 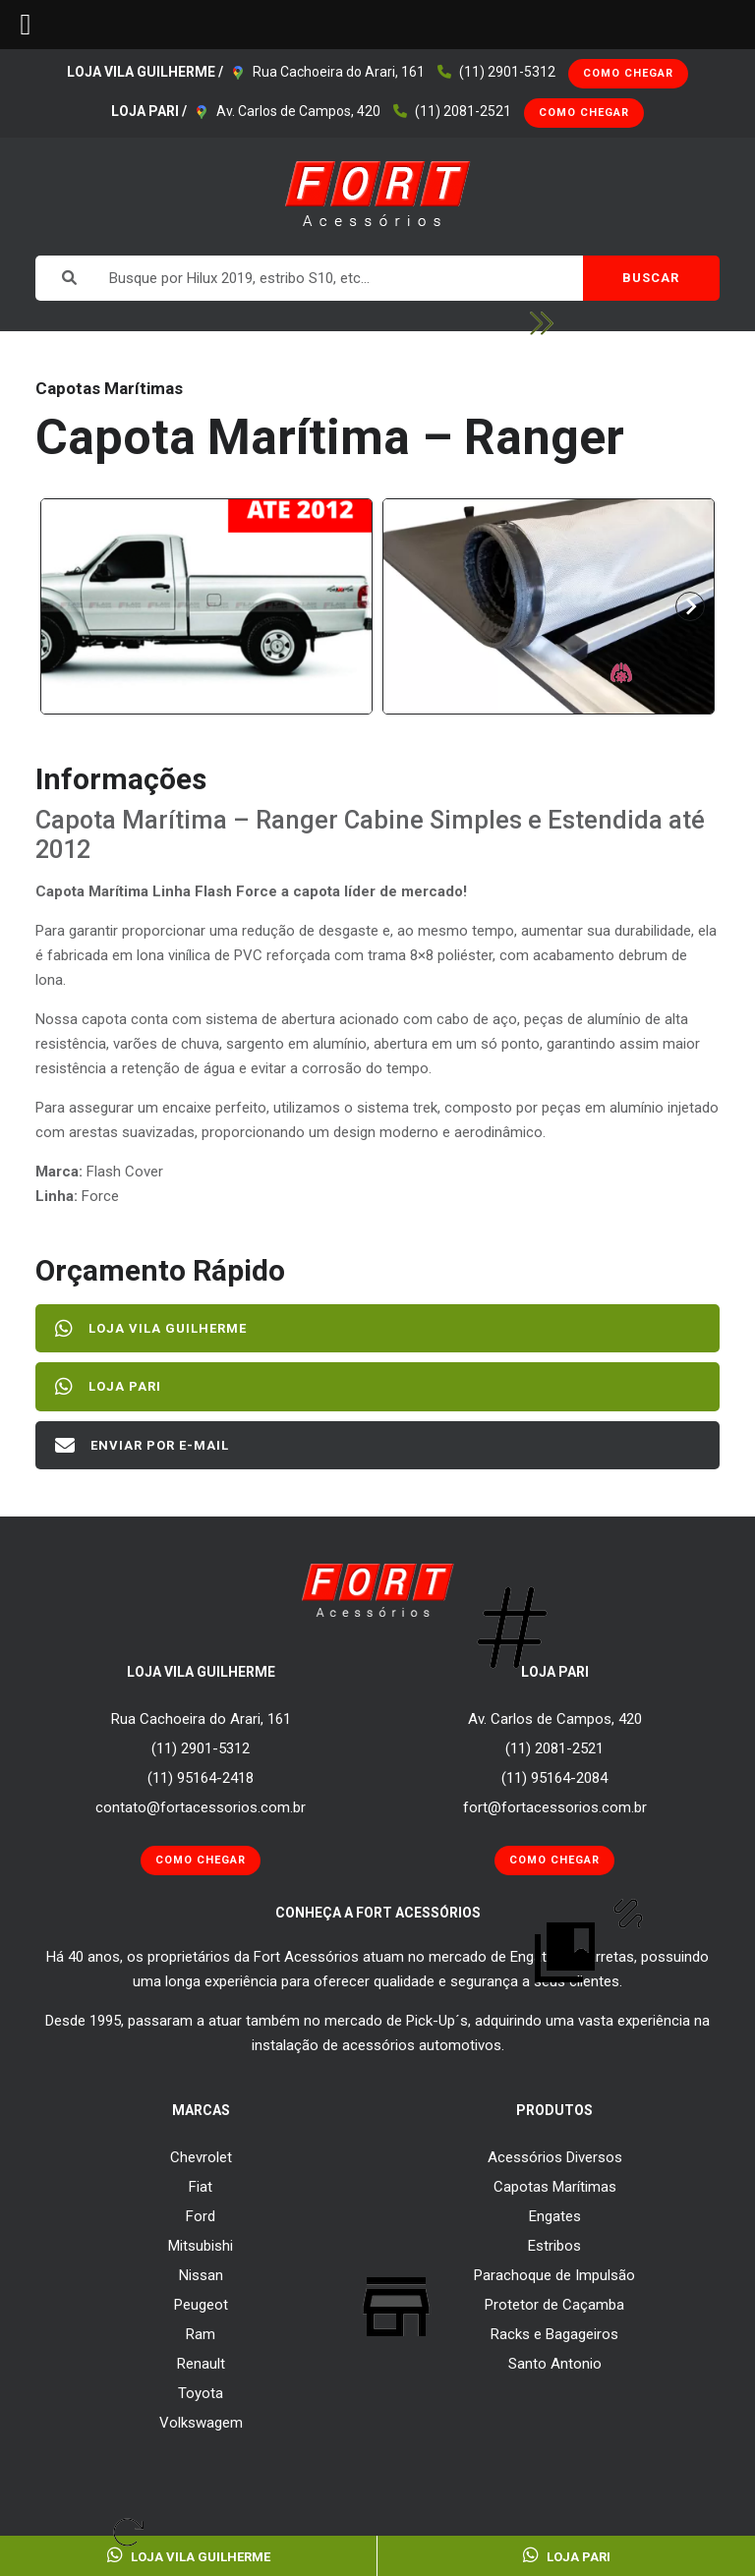 I want to click on add or search hashtags, so click(x=512, y=1628).